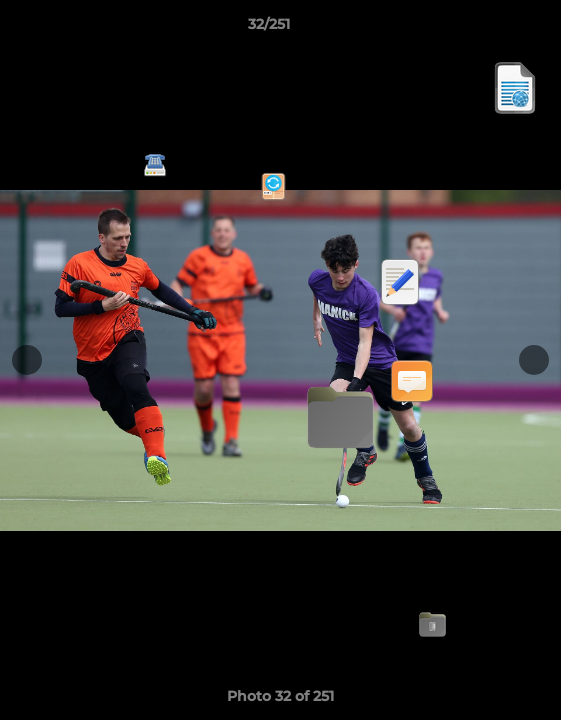 The width and height of the screenshot is (561, 720). Describe the element at coordinates (515, 88) in the screenshot. I see `open a web template document file` at that location.